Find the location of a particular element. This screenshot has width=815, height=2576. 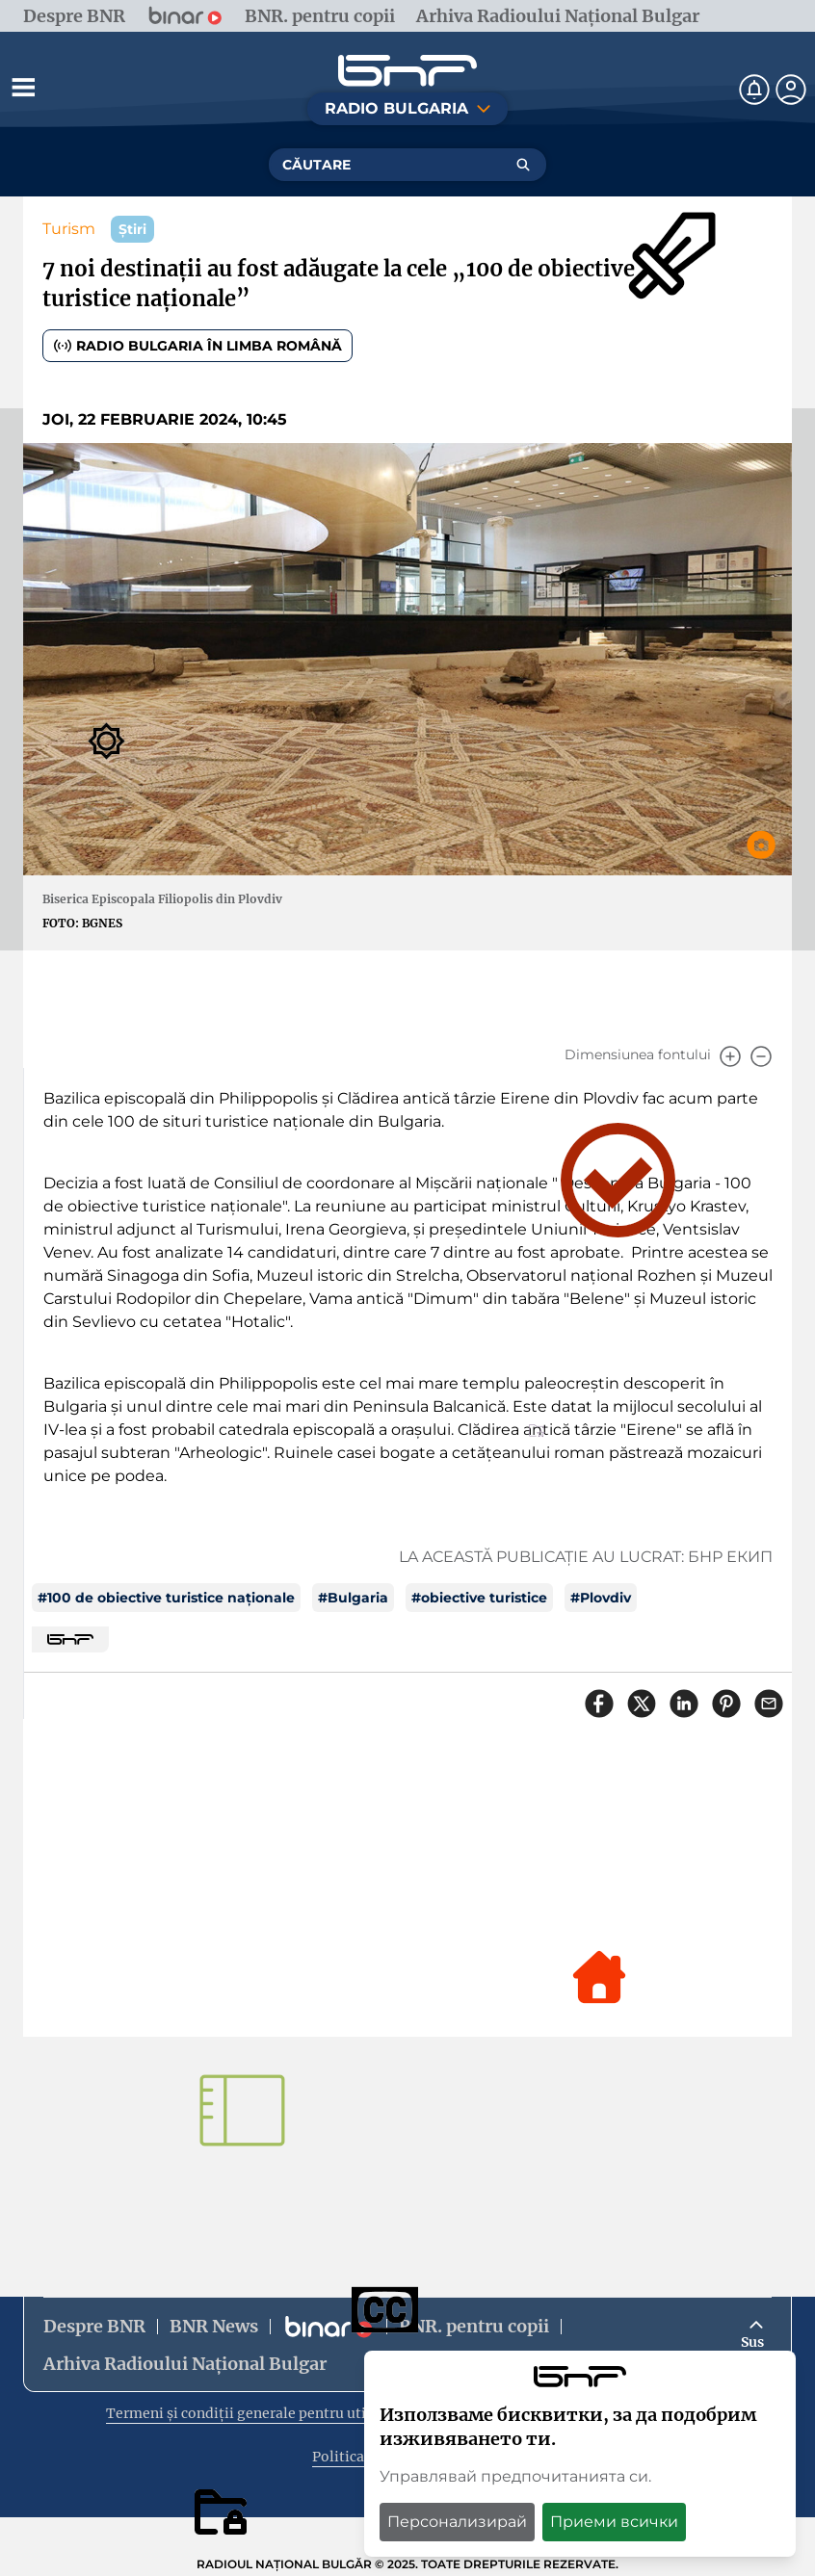

toggle the sidebar panel is located at coordinates (242, 2110).